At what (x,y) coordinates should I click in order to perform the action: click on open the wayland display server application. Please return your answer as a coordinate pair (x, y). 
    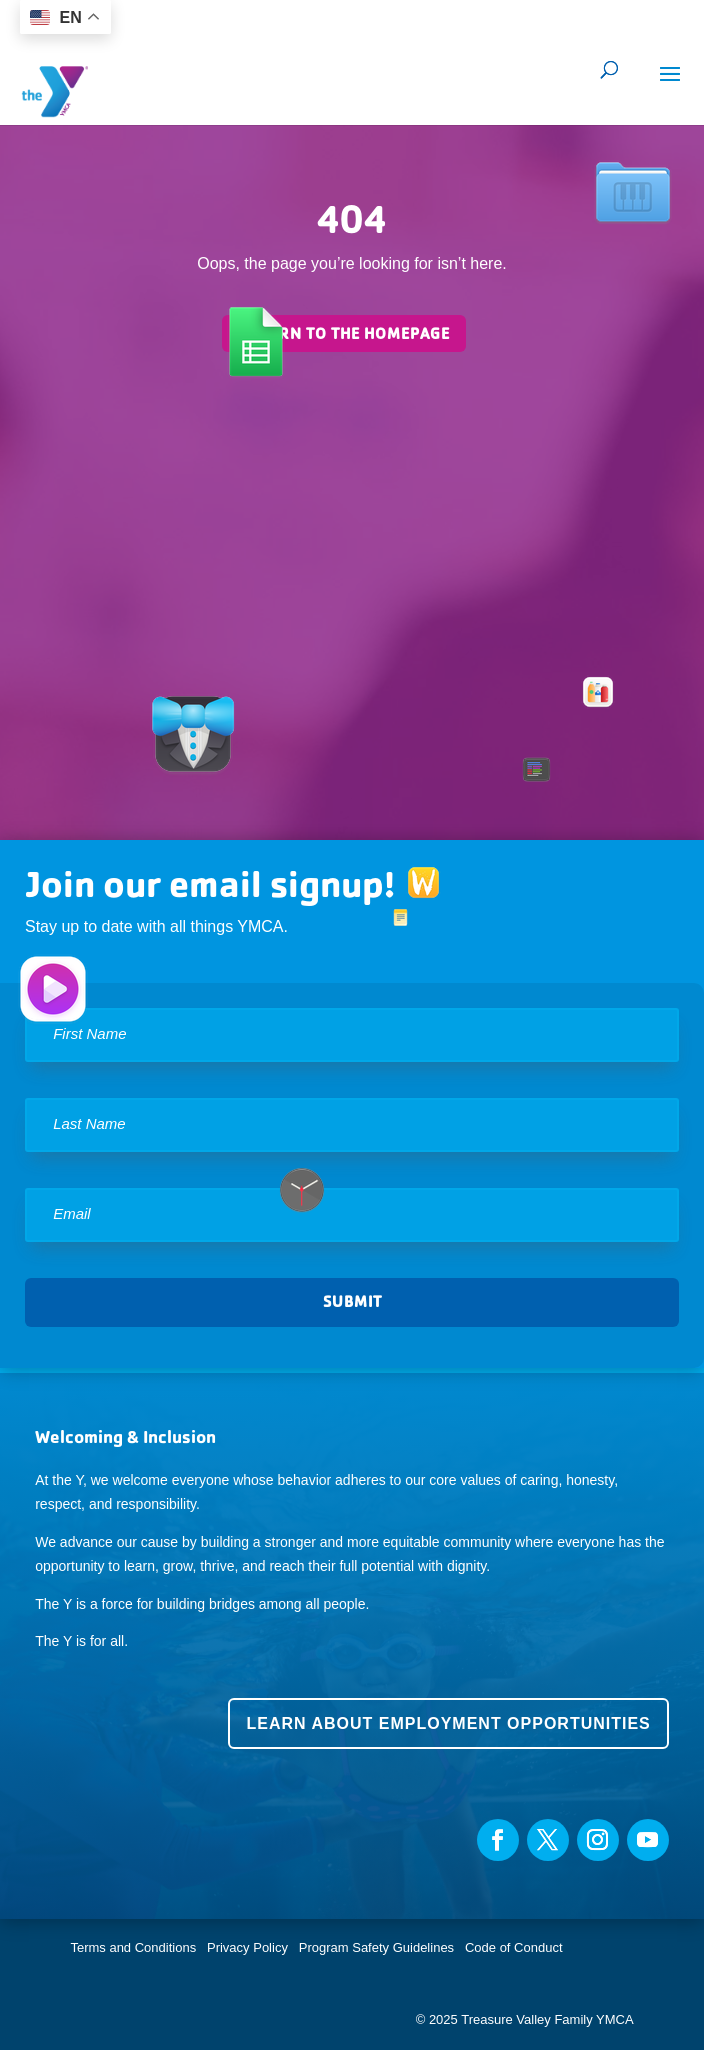
    Looking at the image, I should click on (423, 882).